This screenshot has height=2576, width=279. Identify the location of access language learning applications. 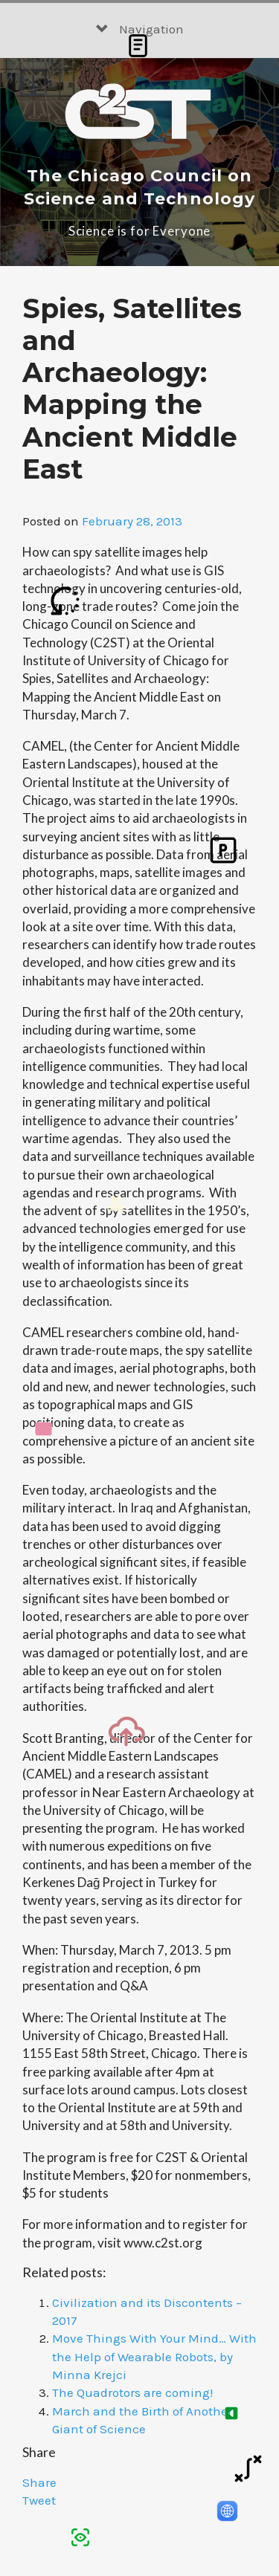
(227, 2511).